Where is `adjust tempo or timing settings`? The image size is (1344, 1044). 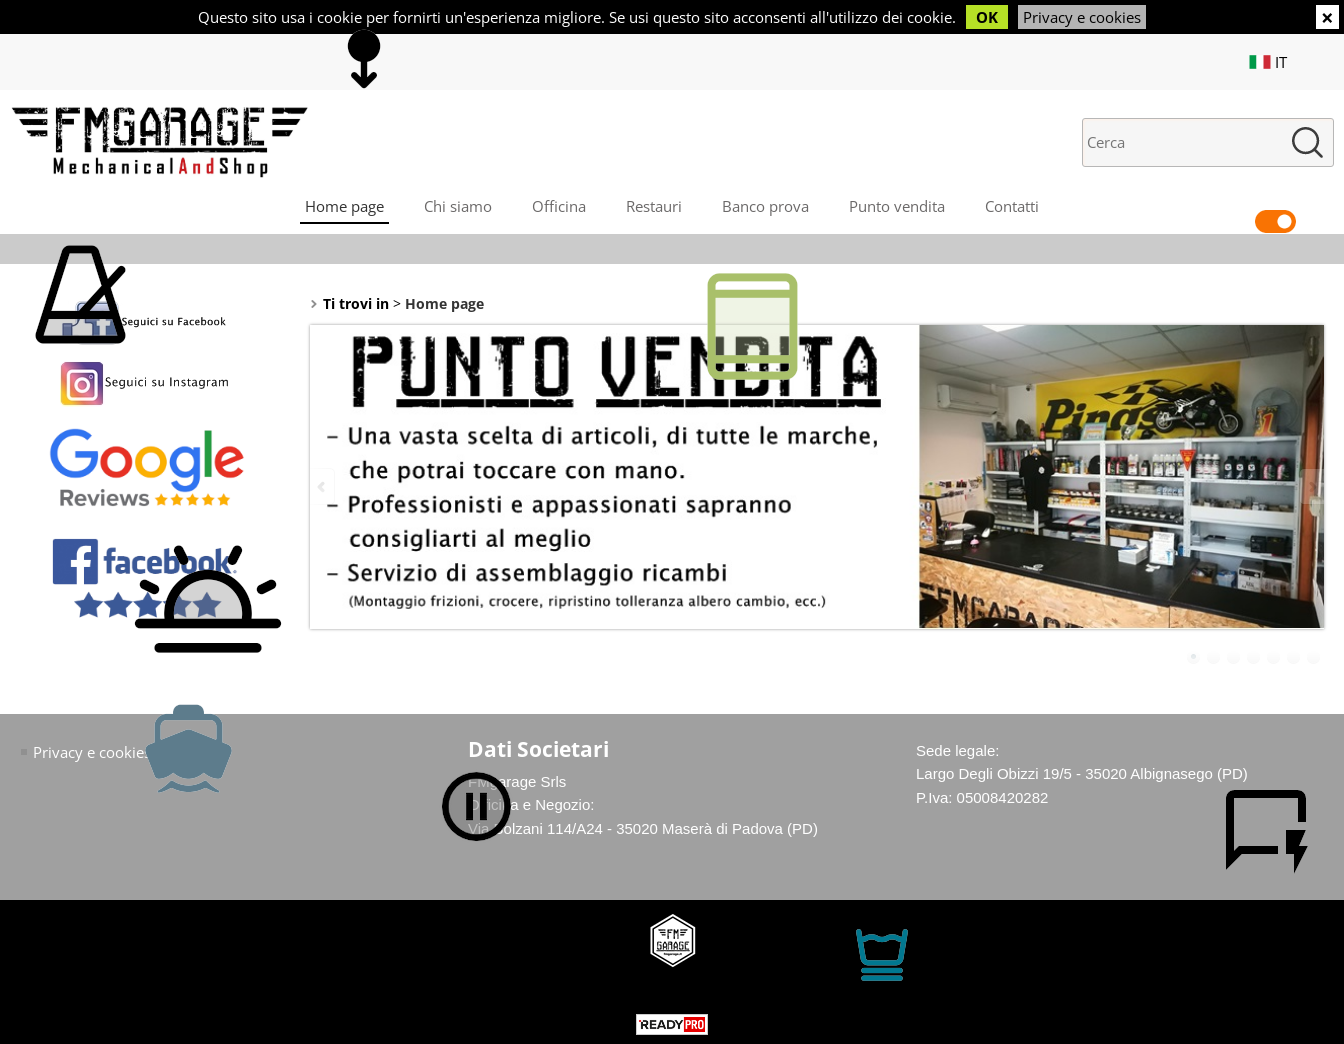 adjust tempo or timing settings is located at coordinates (80, 294).